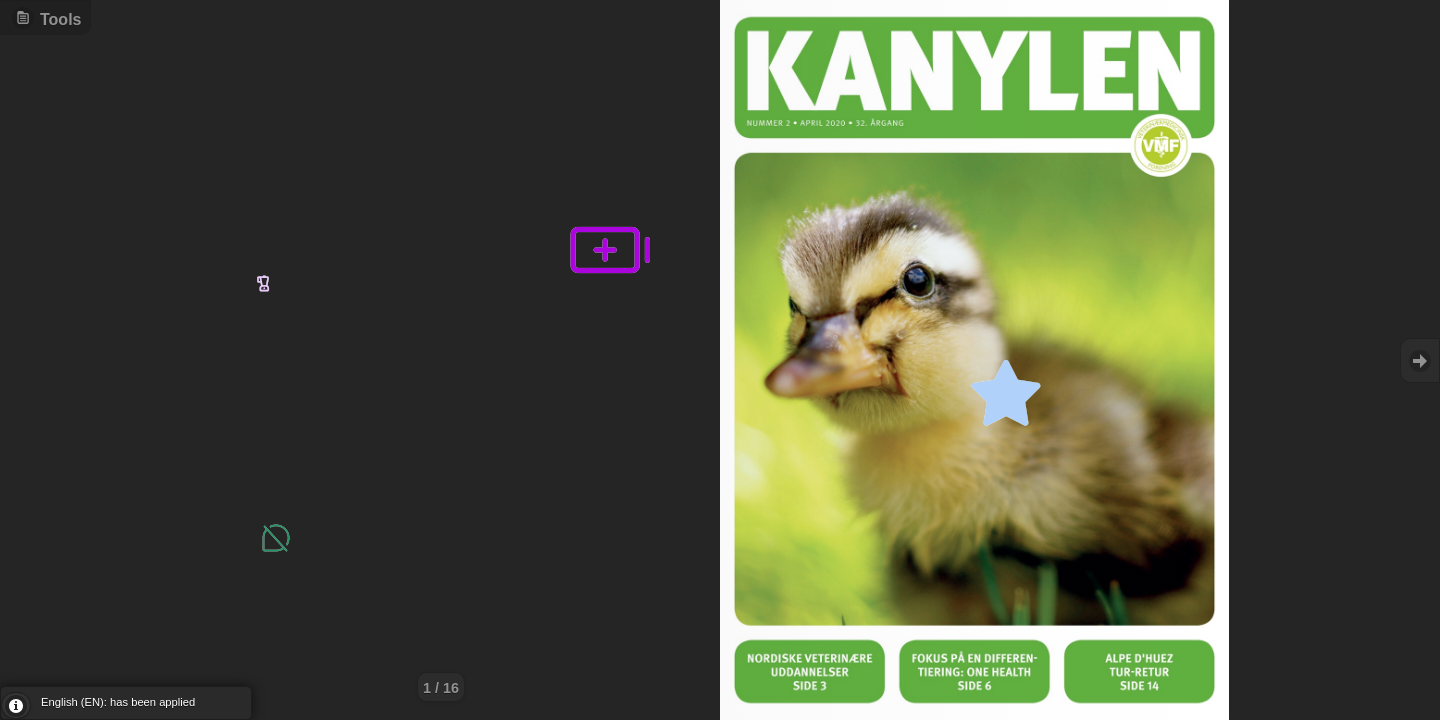 The width and height of the screenshot is (1440, 720). What do you see at coordinates (1006, 396) in the screenshot?
I see `mark item as favorite` at bounding box center [1006, 396].